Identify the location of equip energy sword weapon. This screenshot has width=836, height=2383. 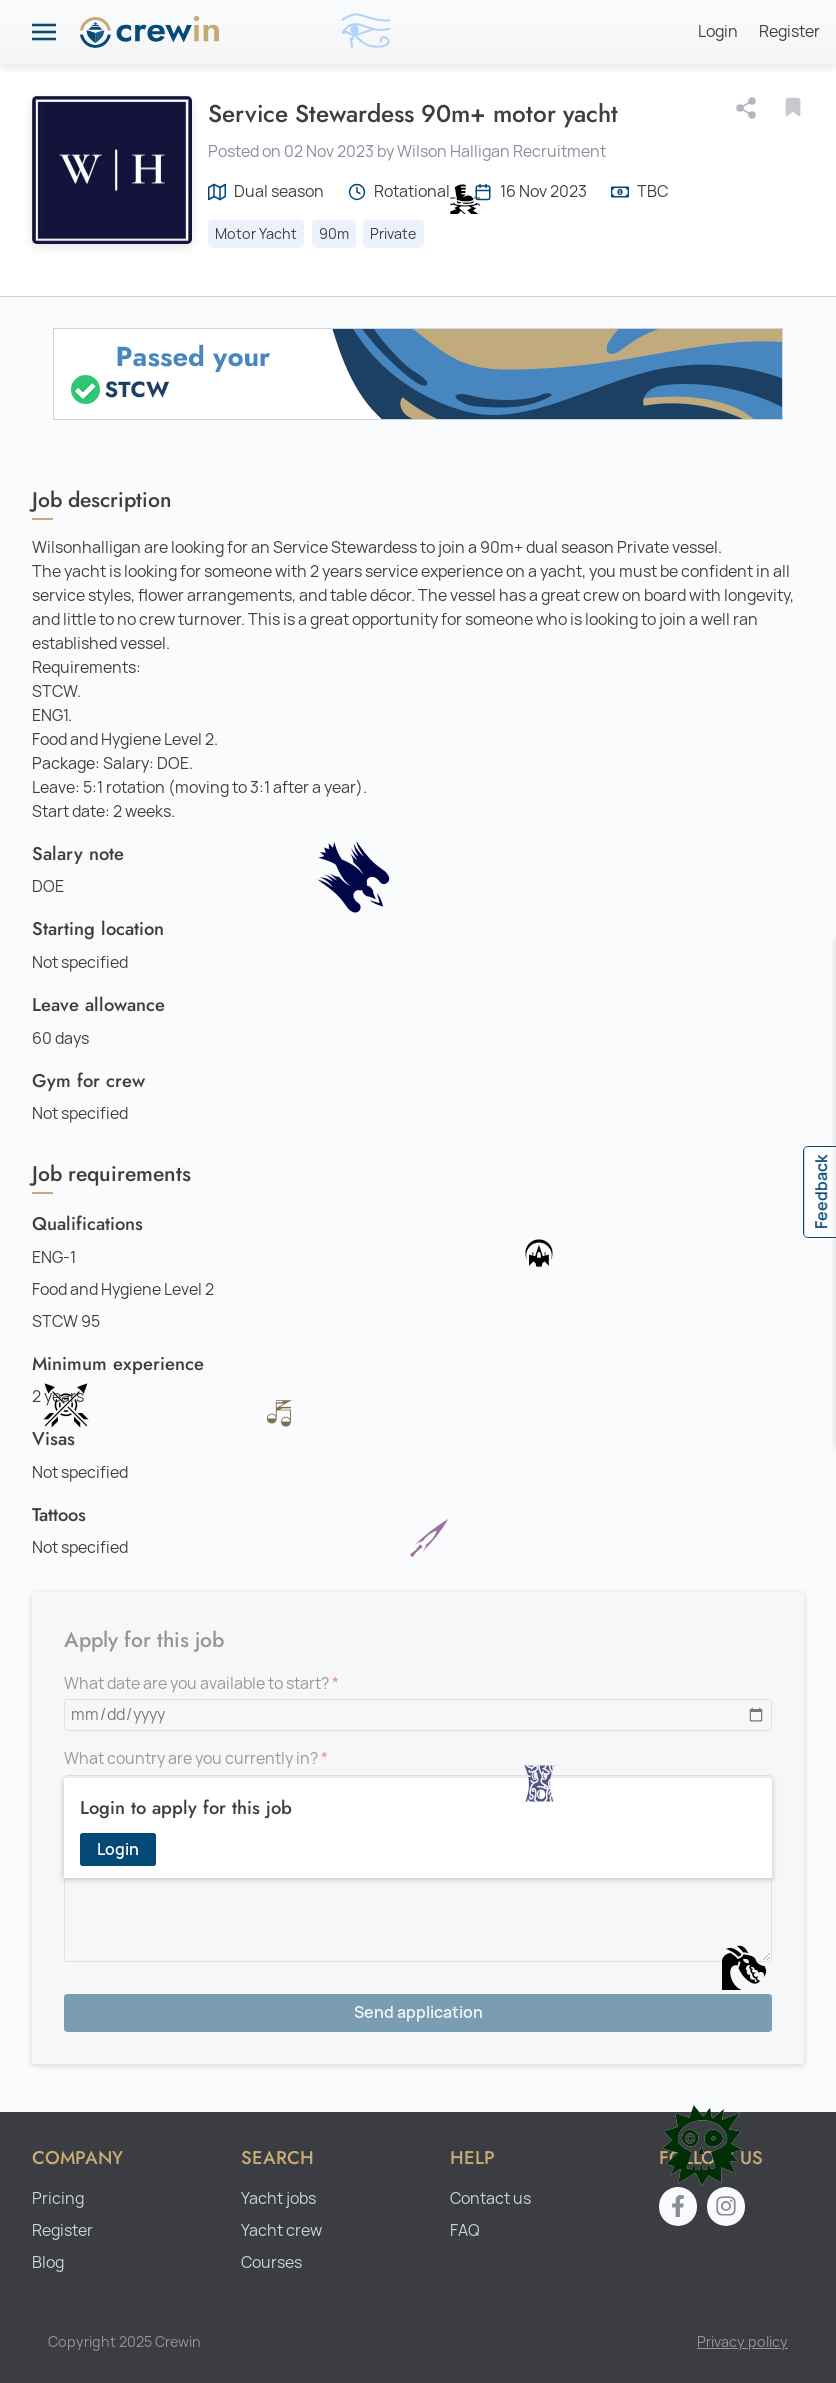
(429, 1537).